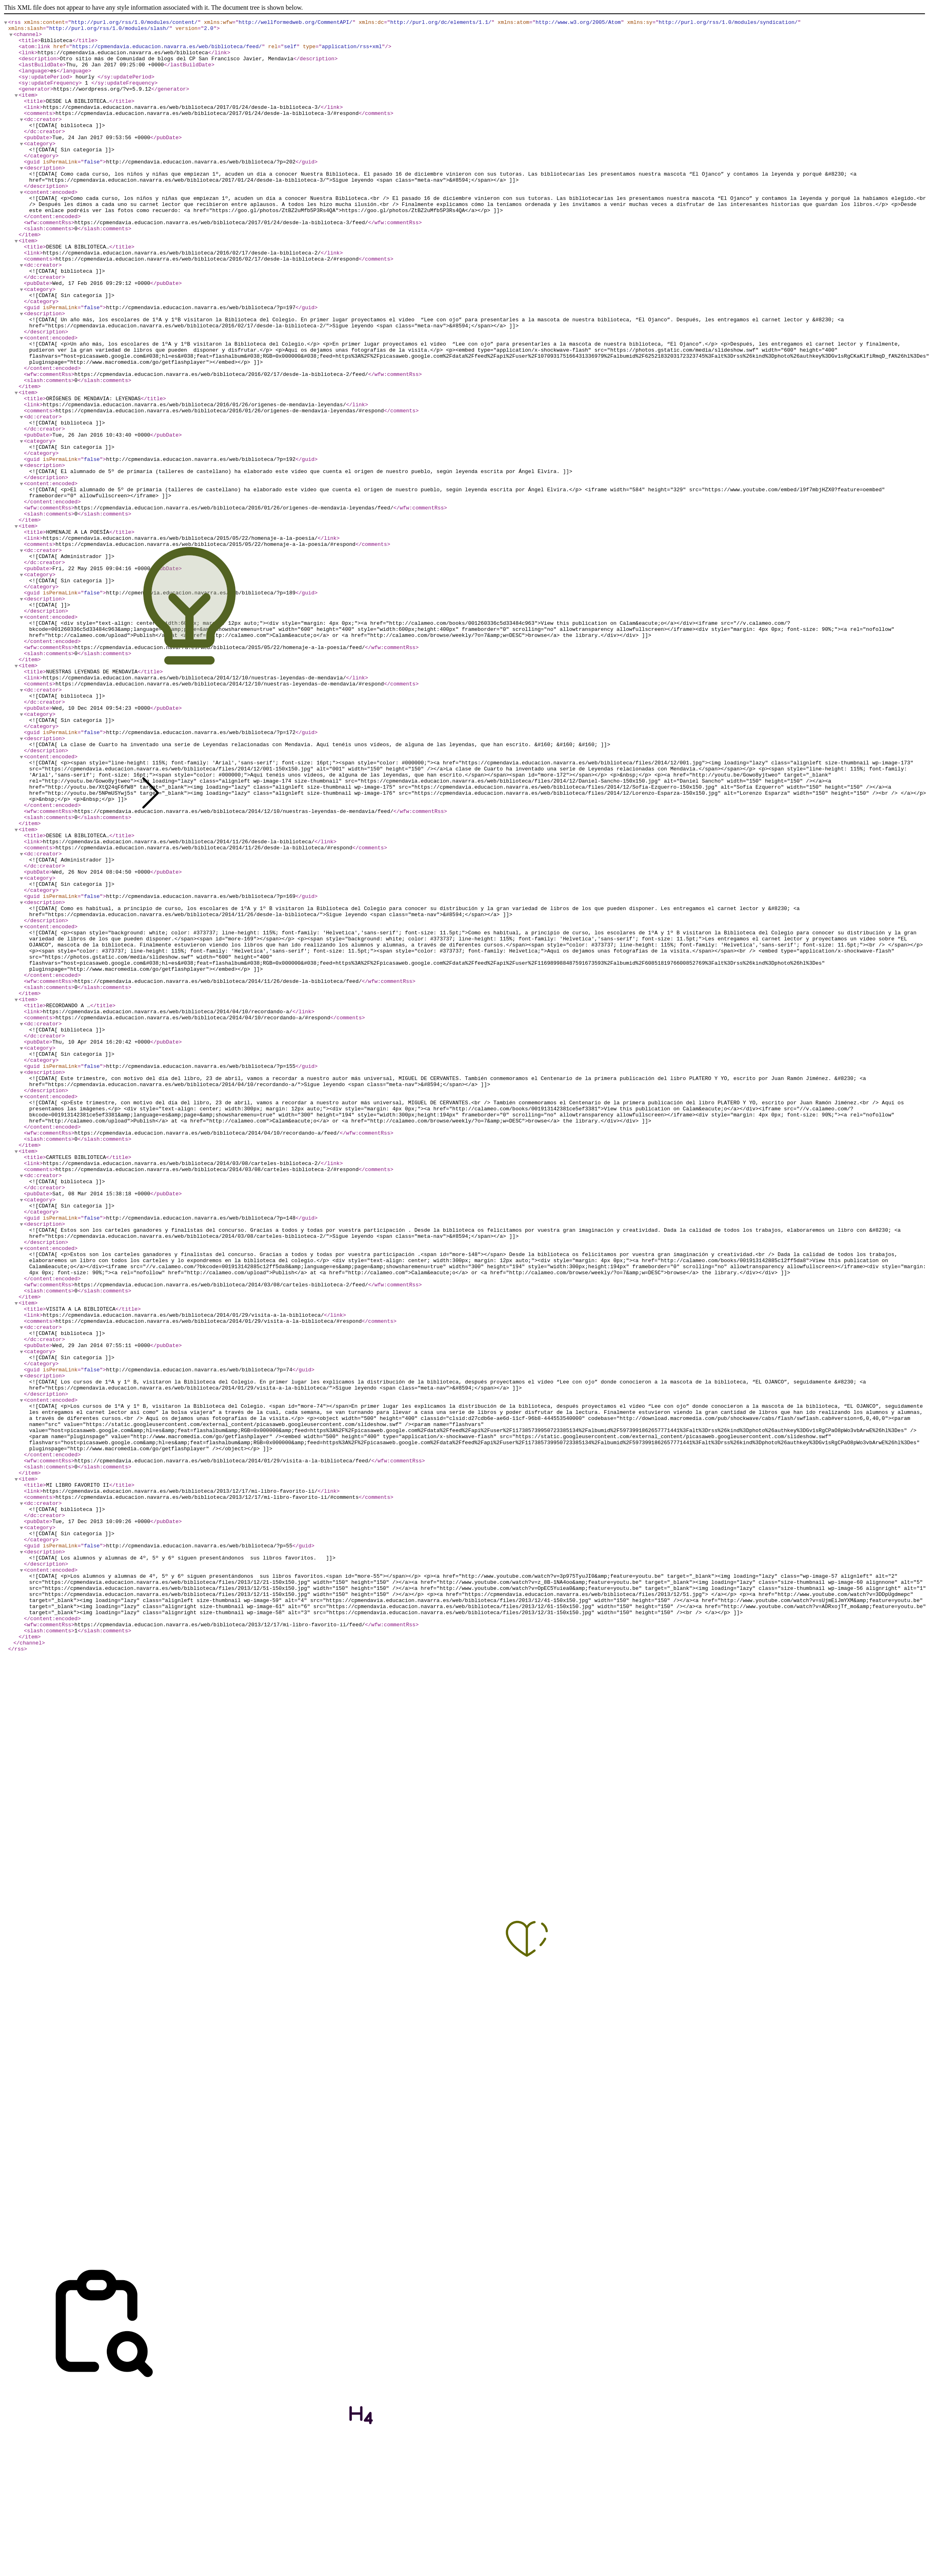  I want to click on toggle idea or inspiration mode, so click(189, 606).